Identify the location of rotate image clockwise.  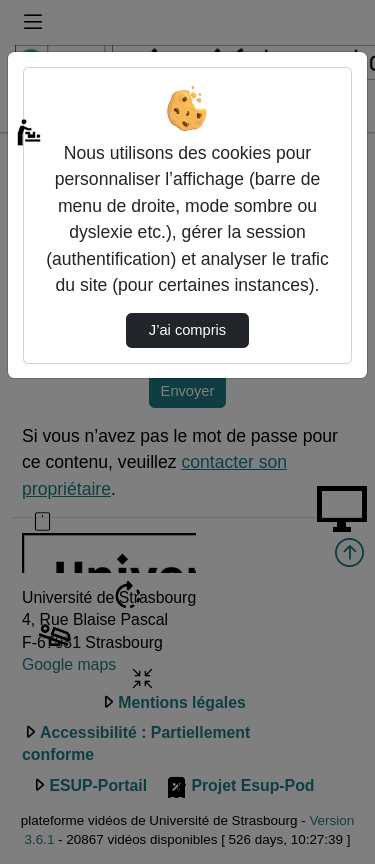
(128, 596).